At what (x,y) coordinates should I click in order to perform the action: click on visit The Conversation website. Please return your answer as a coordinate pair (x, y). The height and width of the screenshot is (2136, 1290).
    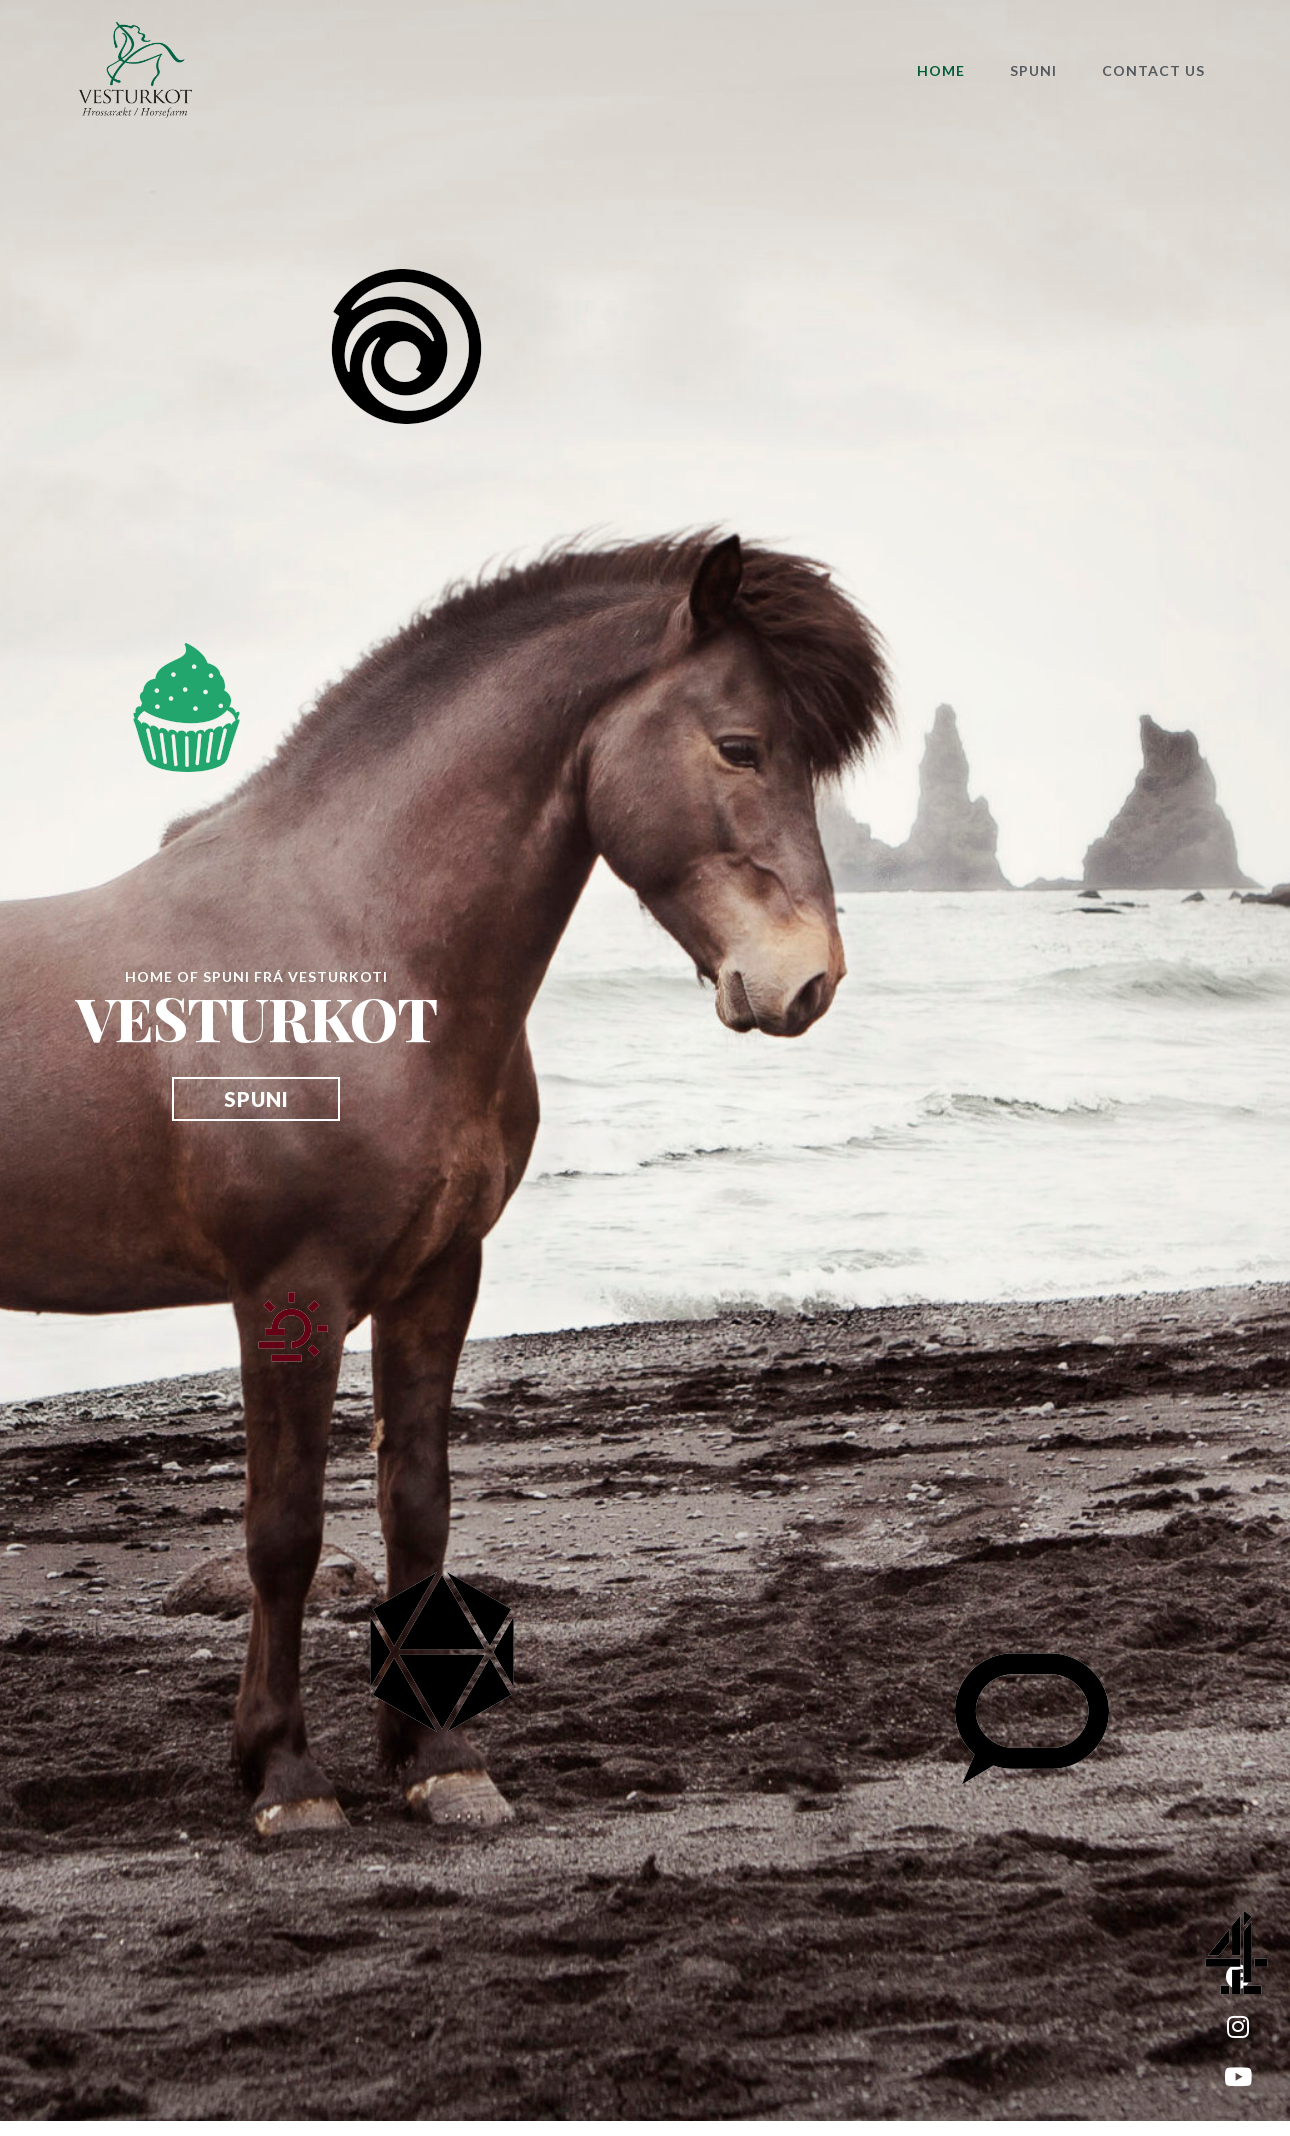
    Looking at the image, I should click on (1032, 1719).